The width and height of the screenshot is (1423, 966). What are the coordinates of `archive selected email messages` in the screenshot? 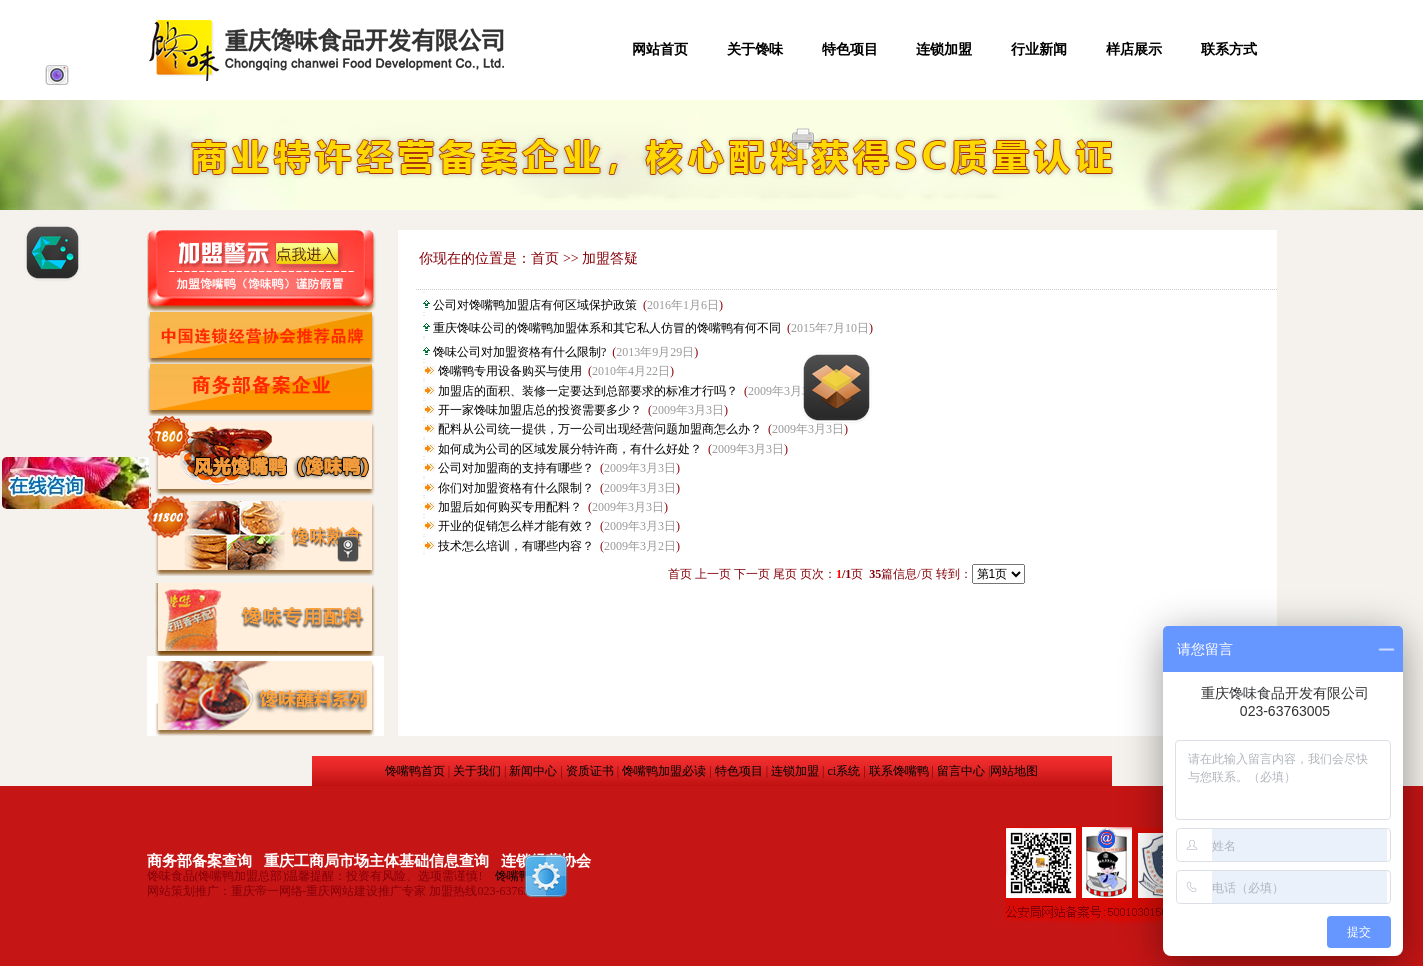 It's located at (348, 549).